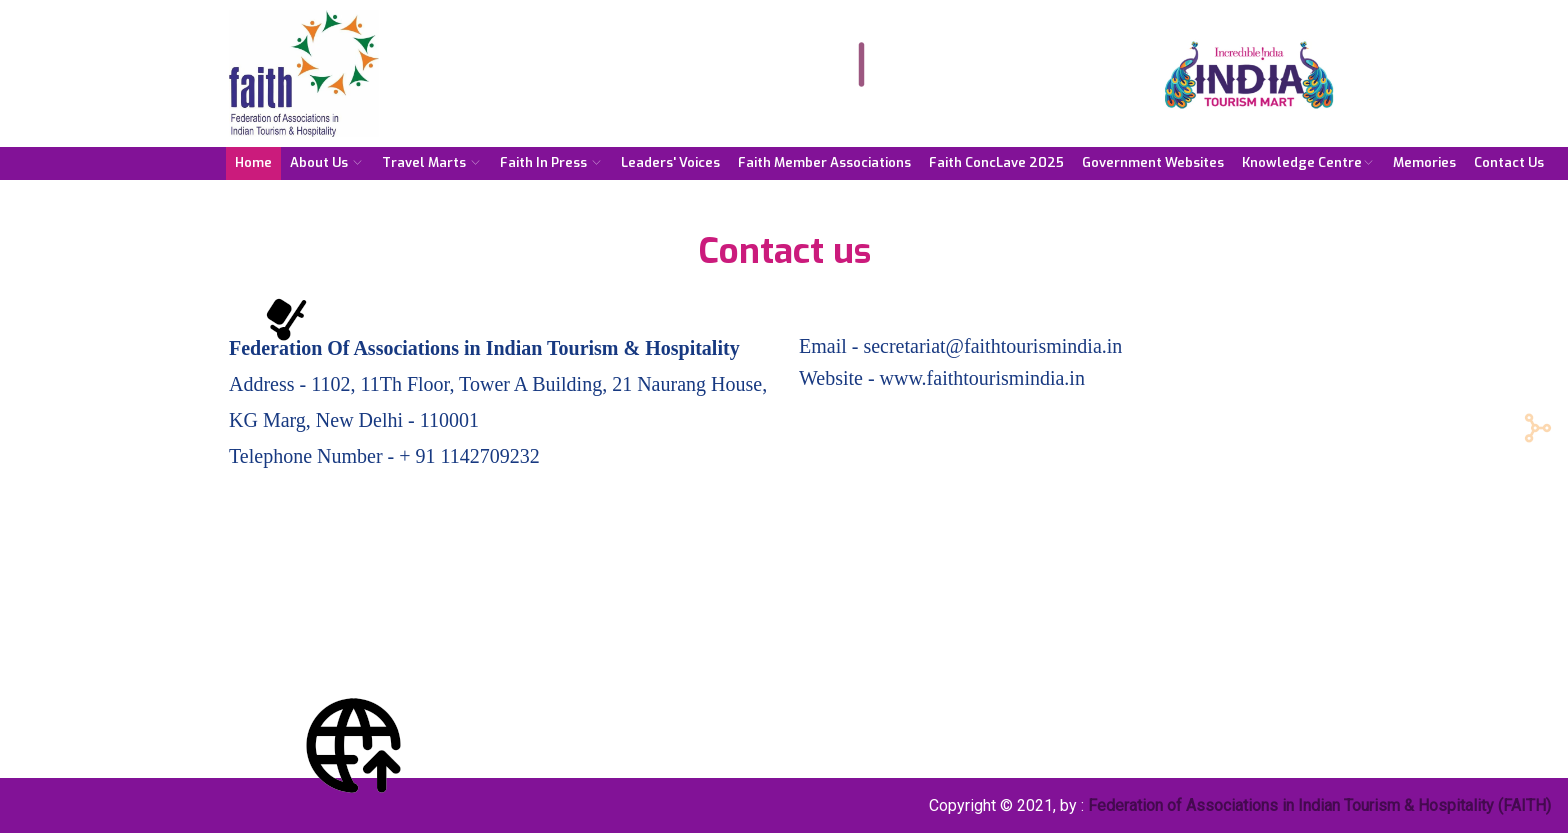  I want to click on vertical divider or separator between UI elements, so click(861, 64).